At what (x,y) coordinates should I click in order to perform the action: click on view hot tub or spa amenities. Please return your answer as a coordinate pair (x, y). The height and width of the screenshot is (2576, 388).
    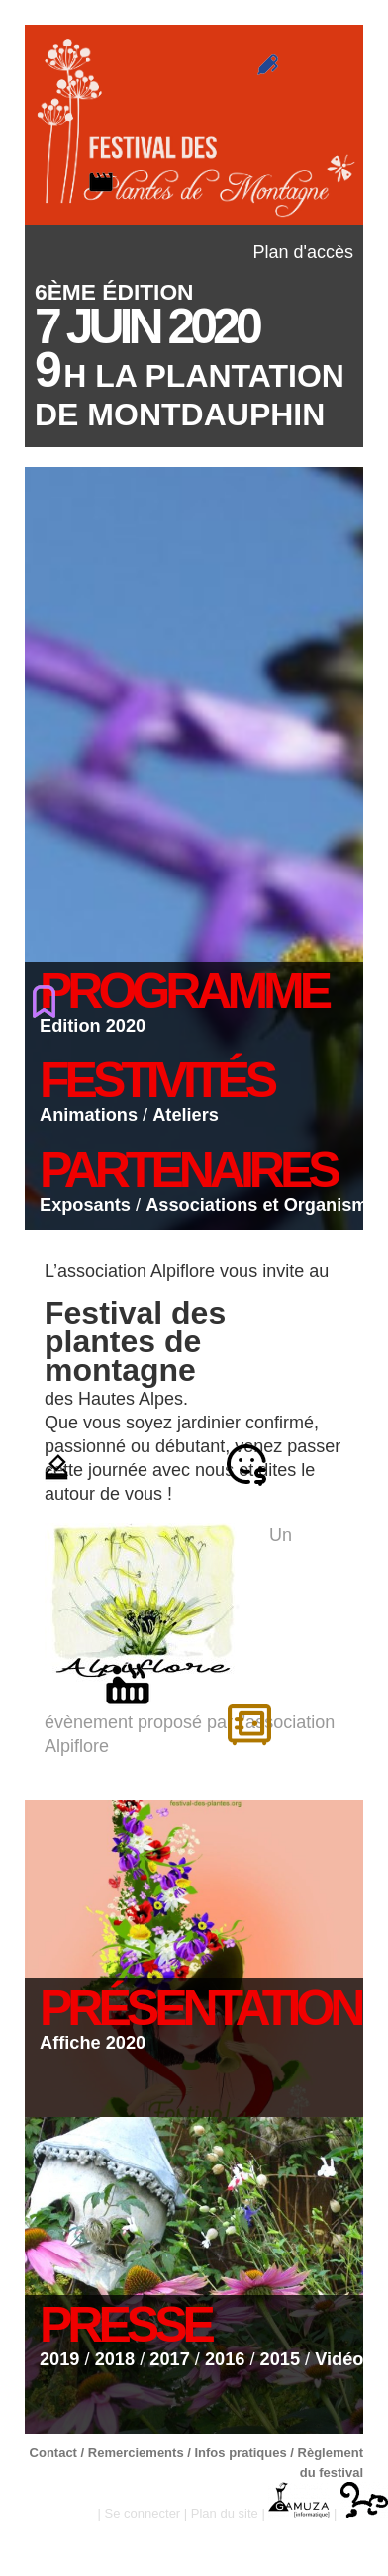
    Looking at the image, I should click on (128, 1683).